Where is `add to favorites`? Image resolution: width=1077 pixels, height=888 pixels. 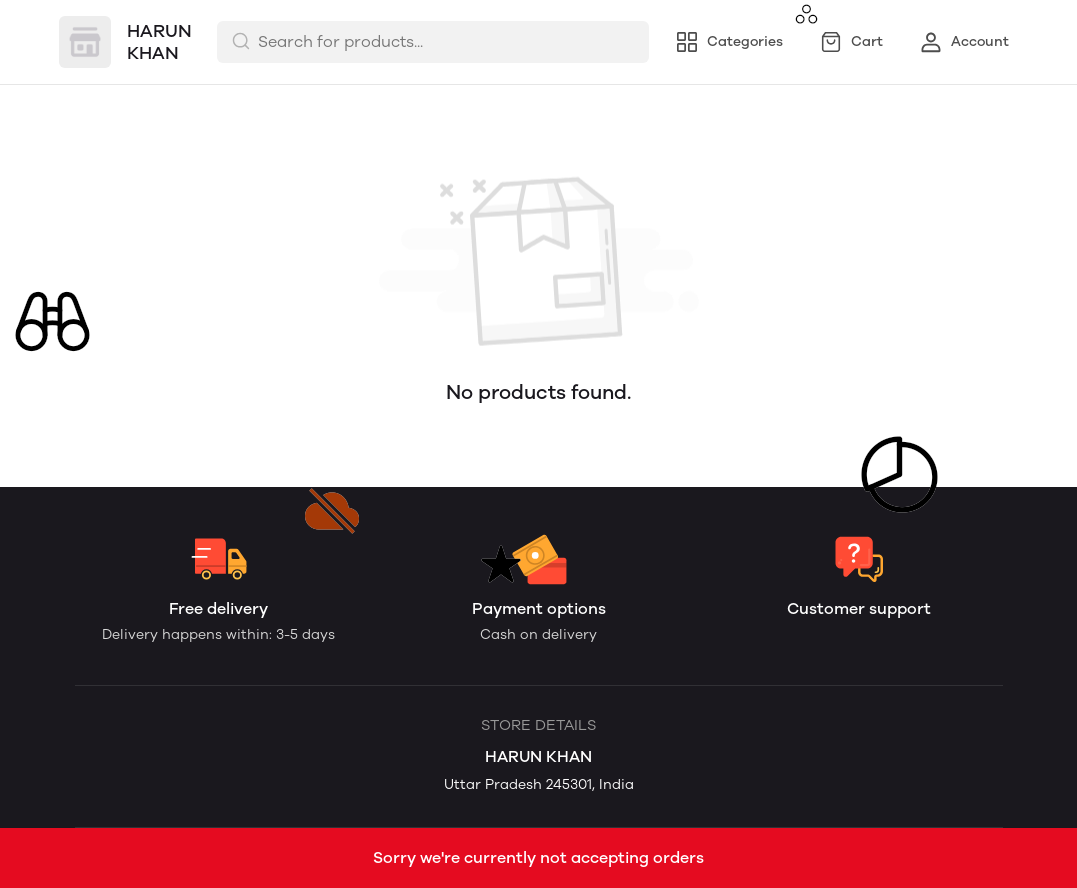
add to favorites is located at coordinates (501, 564).